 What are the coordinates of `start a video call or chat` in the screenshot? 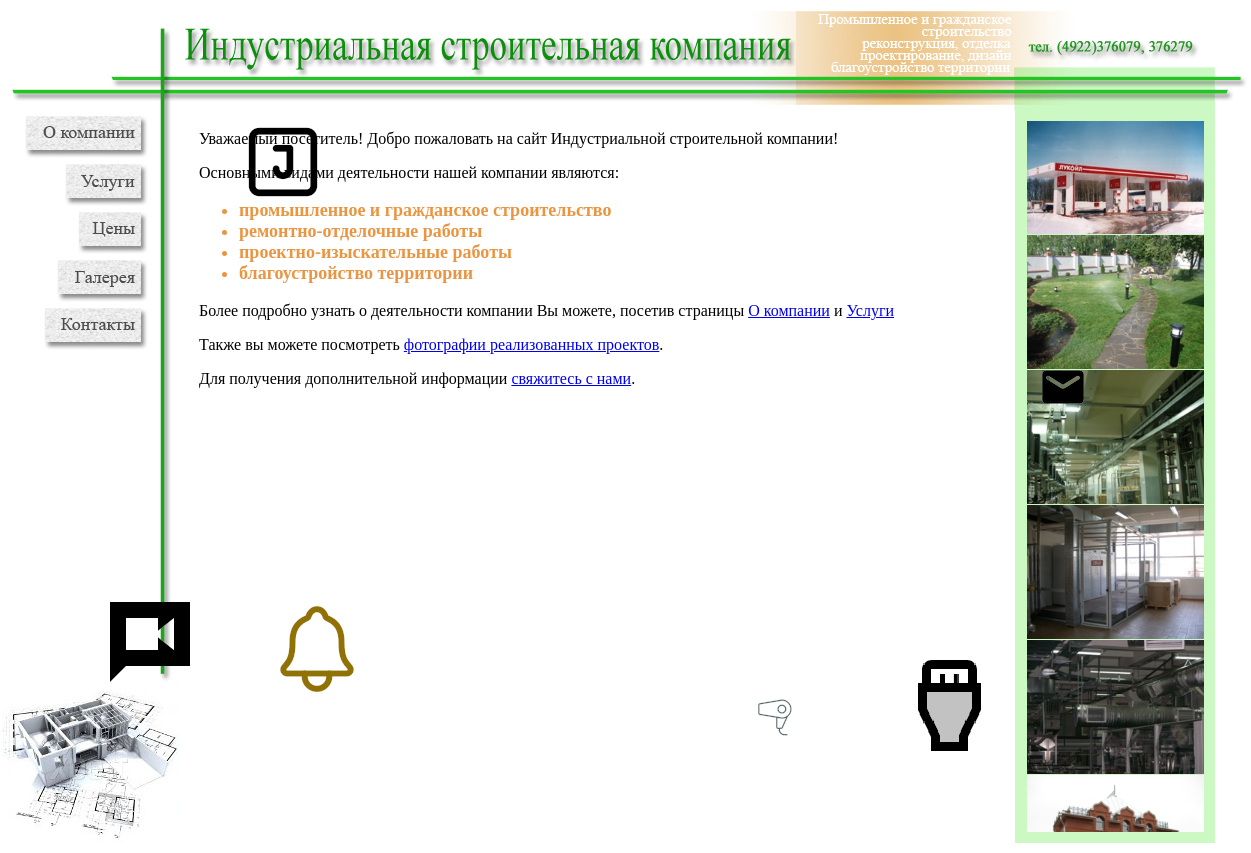 It's located at (150, 642).